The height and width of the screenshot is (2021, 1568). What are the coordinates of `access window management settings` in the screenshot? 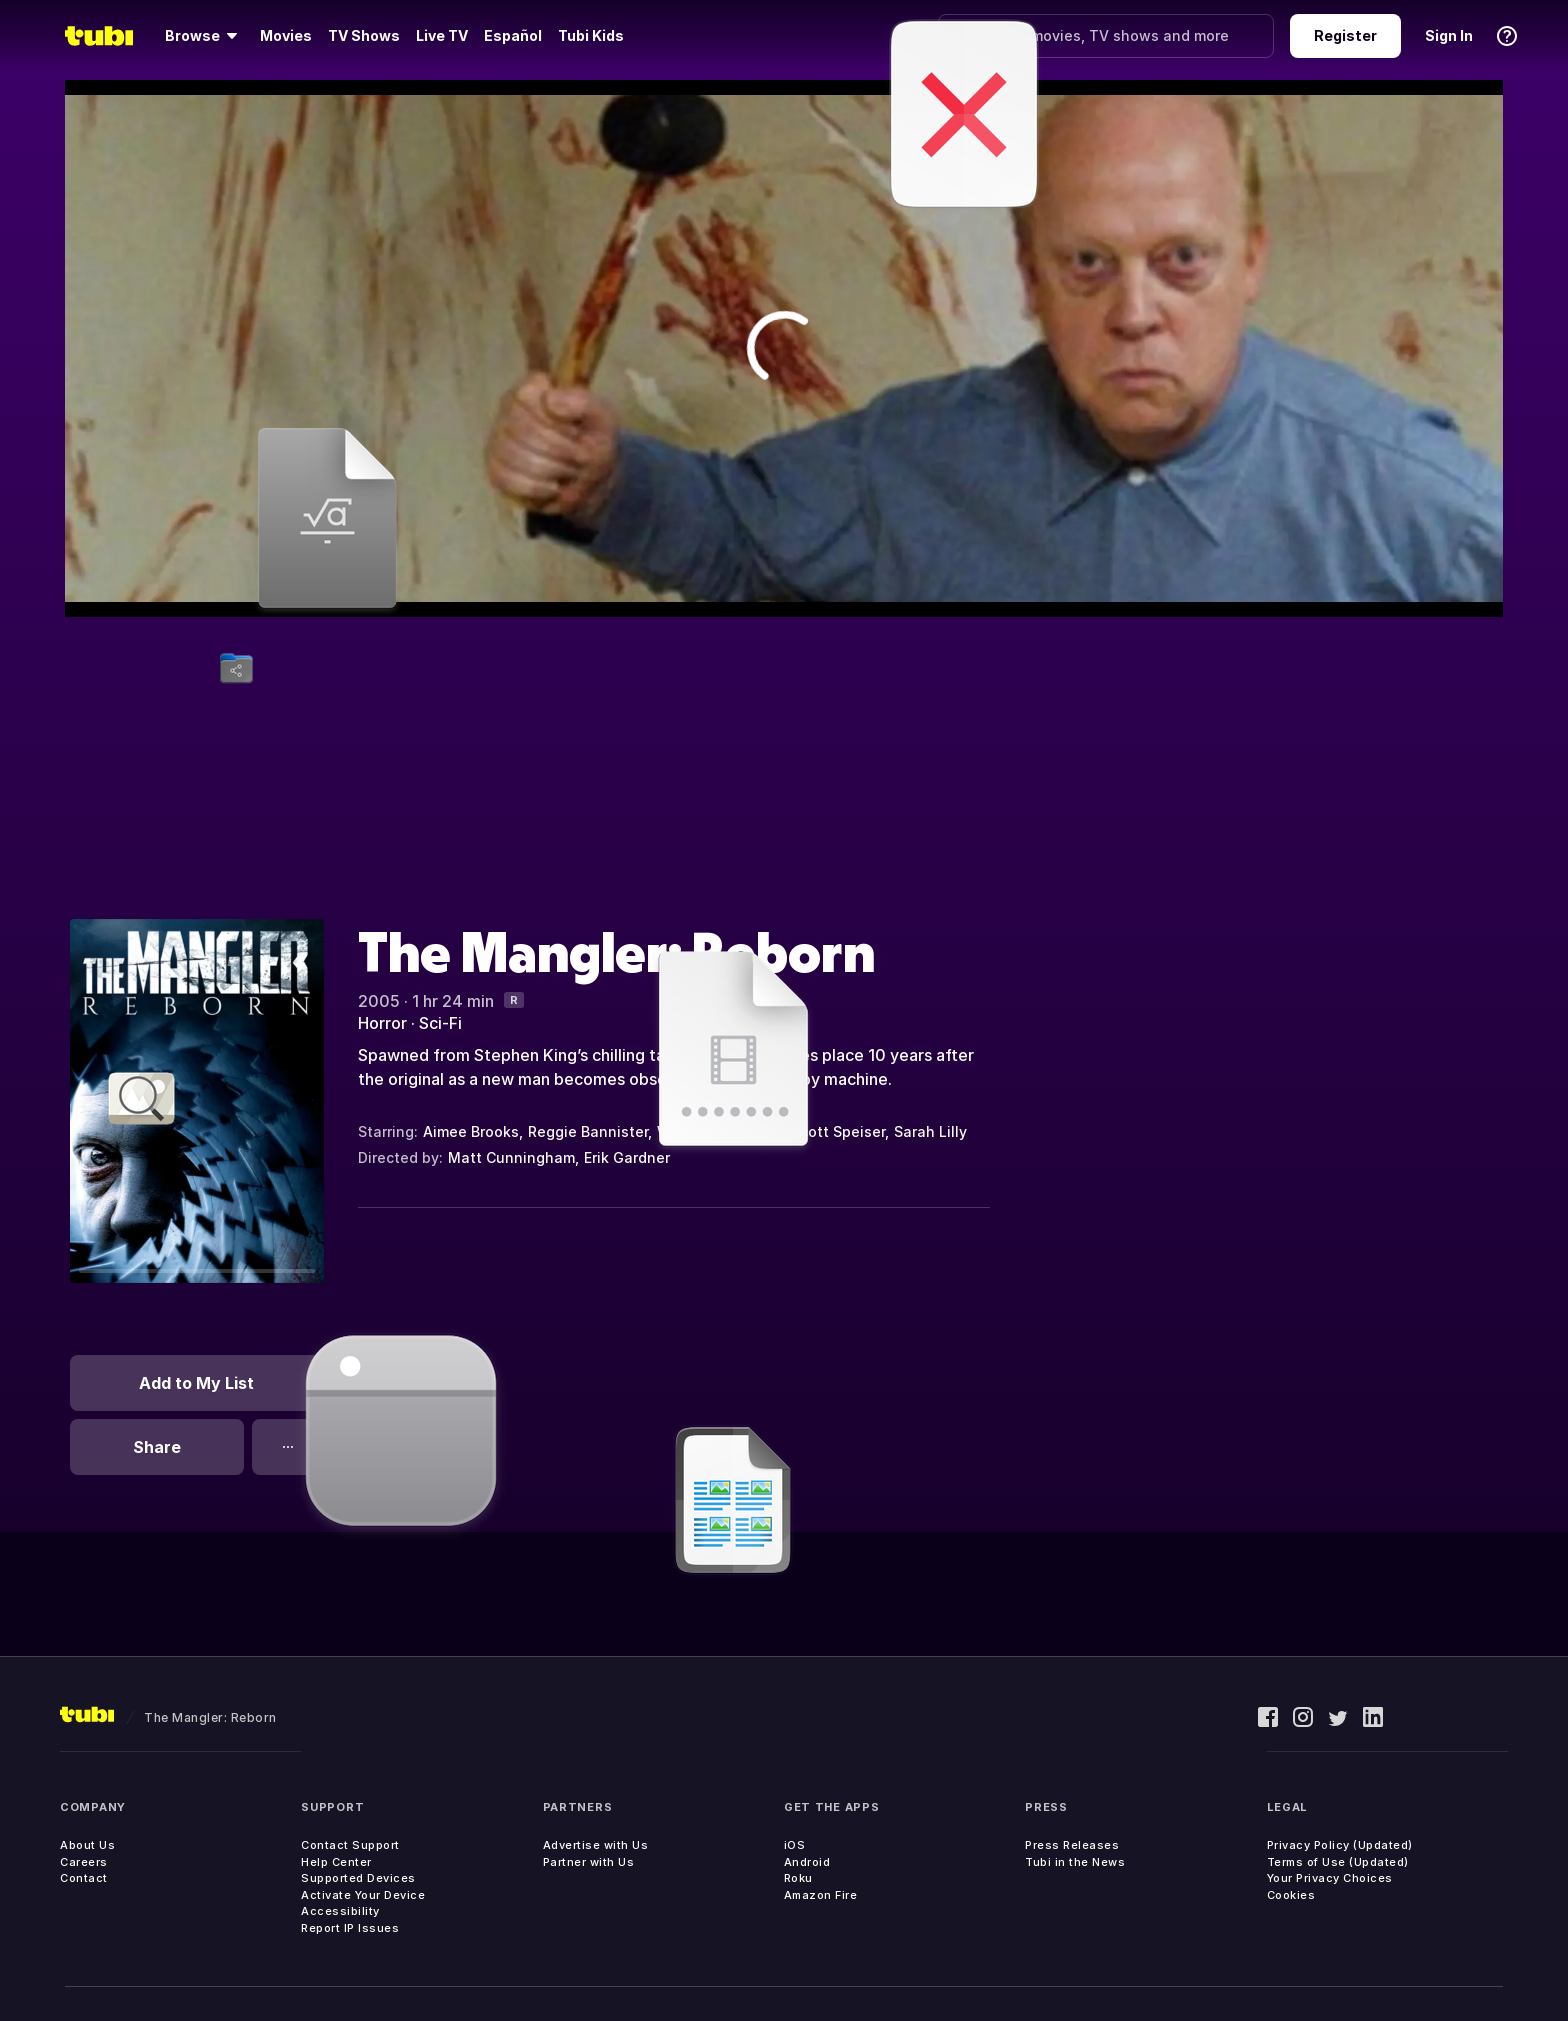 It's located at (401, 1434).